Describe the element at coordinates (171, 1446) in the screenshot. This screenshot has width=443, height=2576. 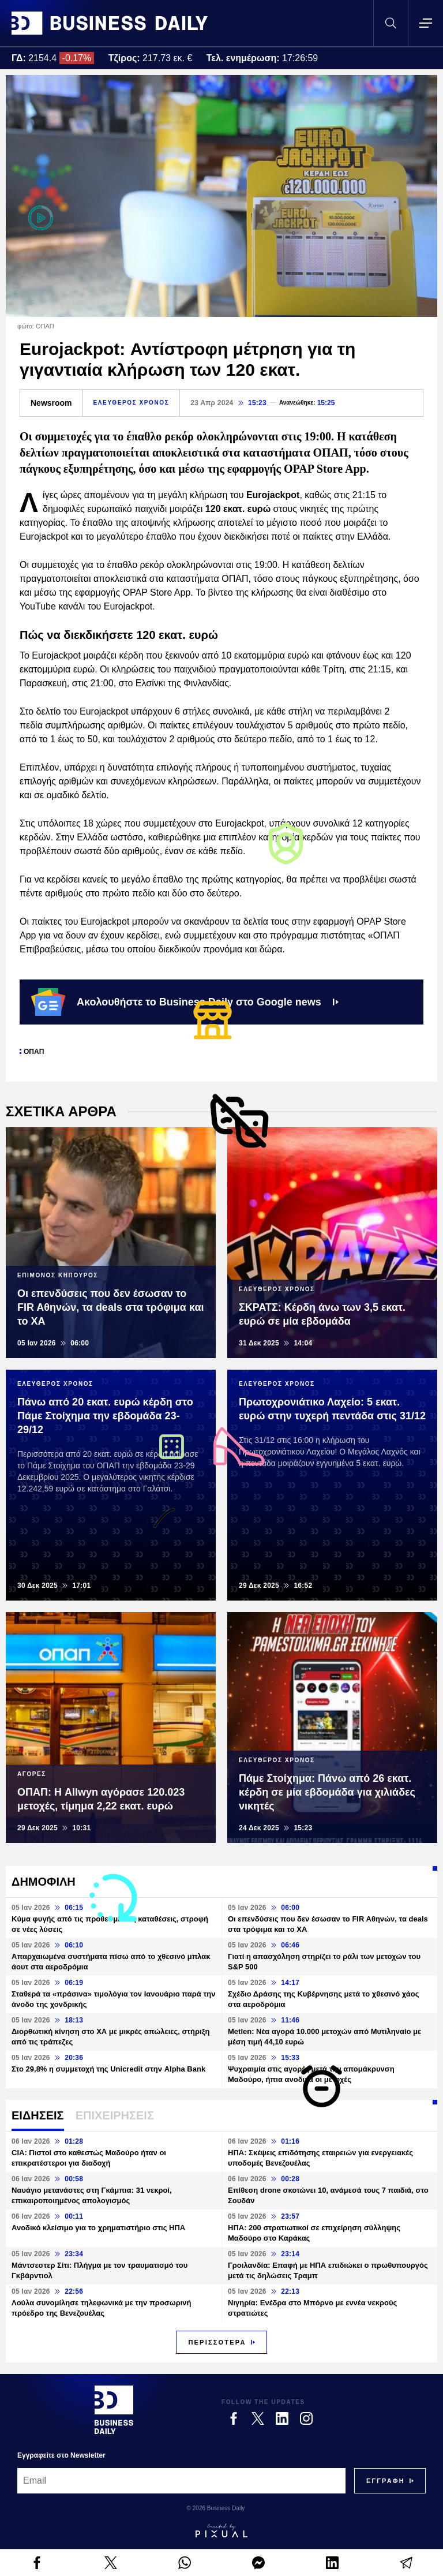
I see `adjust padding or spacing within a container` at that location.